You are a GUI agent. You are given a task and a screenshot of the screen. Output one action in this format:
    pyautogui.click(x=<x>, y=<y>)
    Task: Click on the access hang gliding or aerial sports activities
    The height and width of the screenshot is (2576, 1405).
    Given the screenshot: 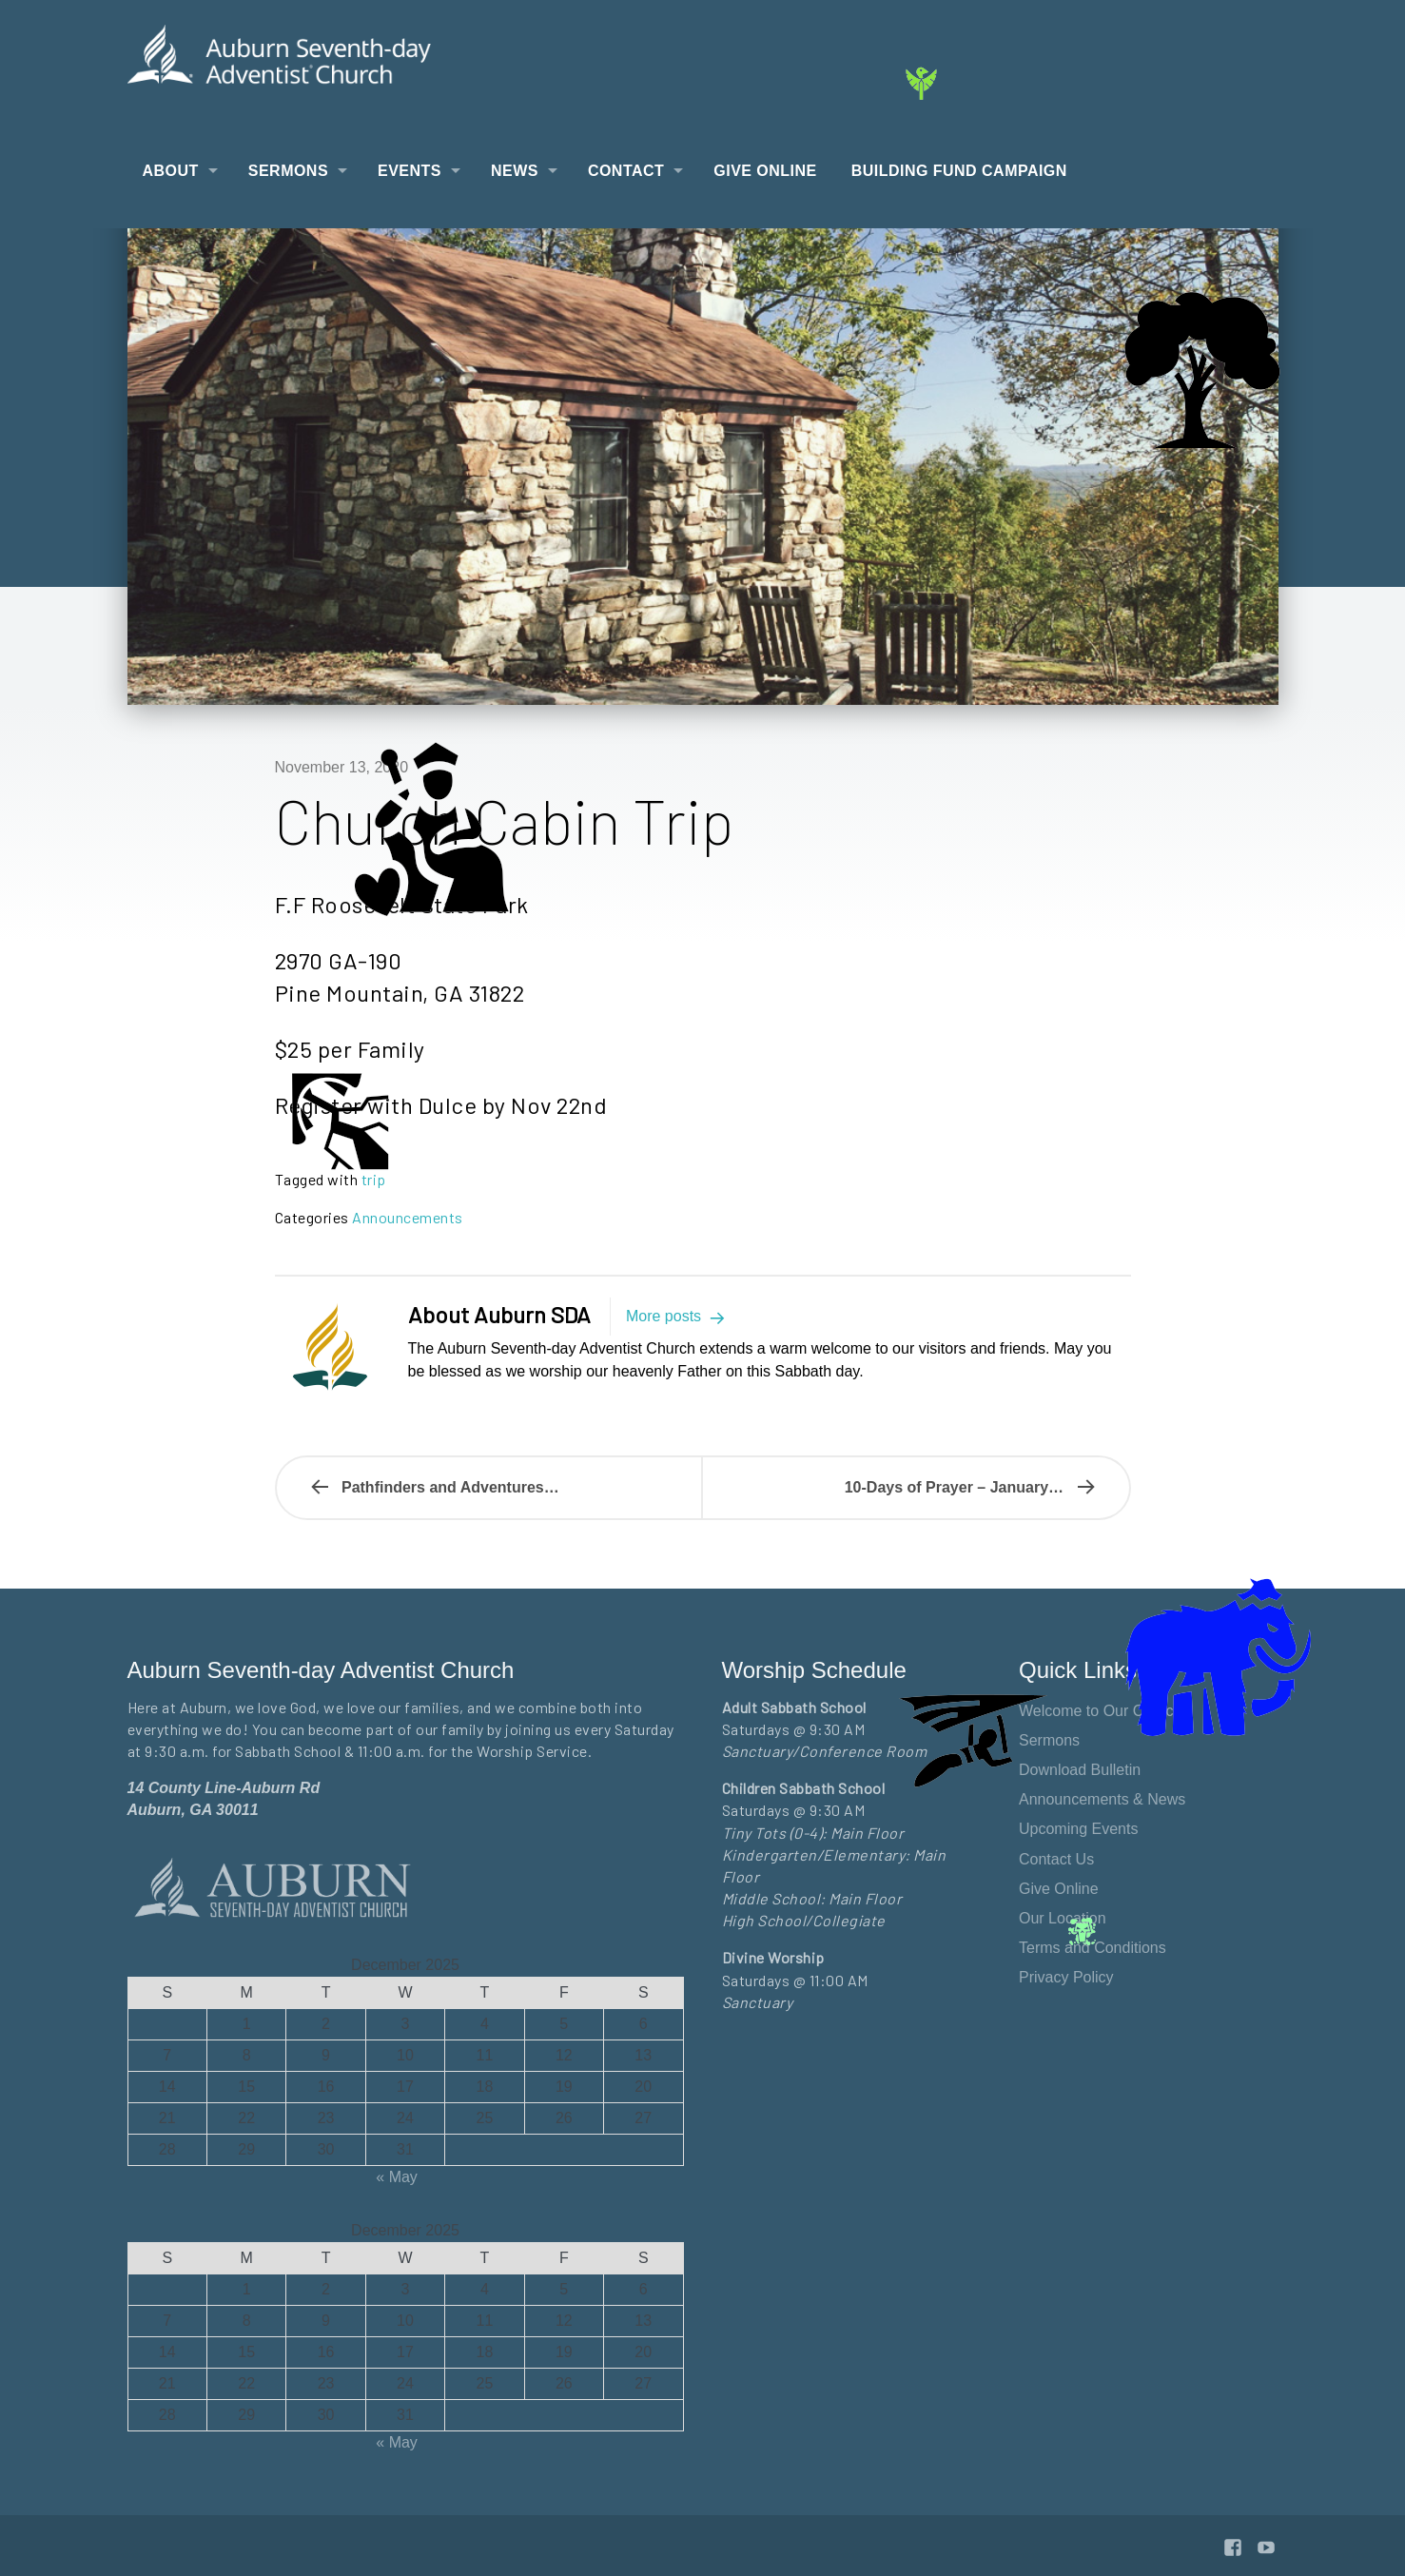 What is the action you would take?
    pyautogui.click(x=973, y=1741)
    